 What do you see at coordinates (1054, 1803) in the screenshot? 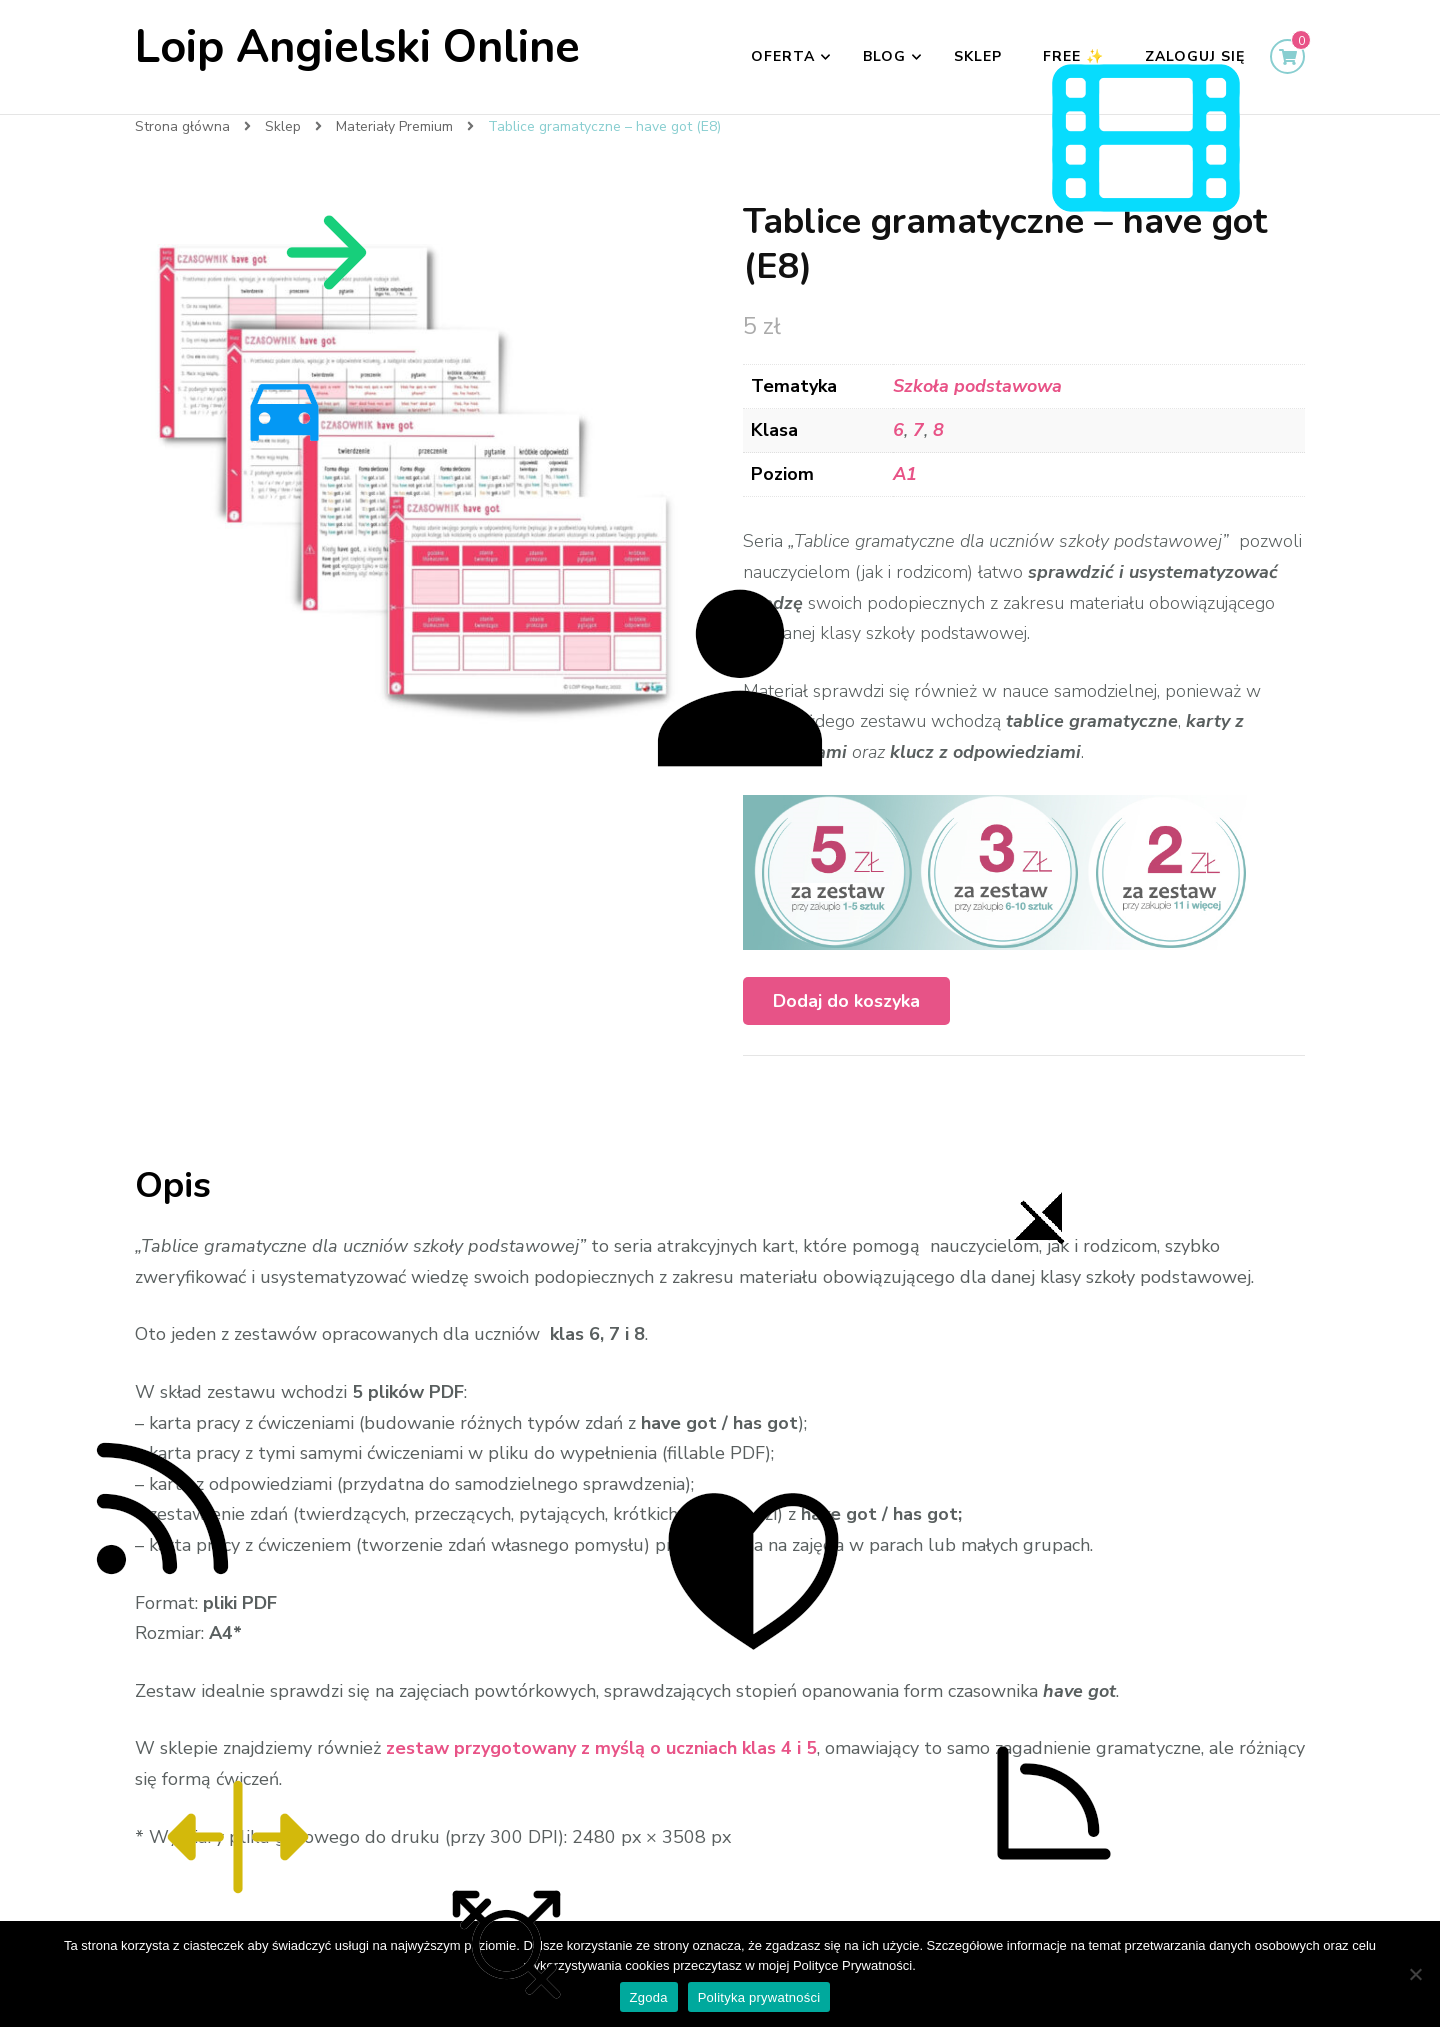
I see `view production possibility frontier chart` at bounding box center [1054, 1803].